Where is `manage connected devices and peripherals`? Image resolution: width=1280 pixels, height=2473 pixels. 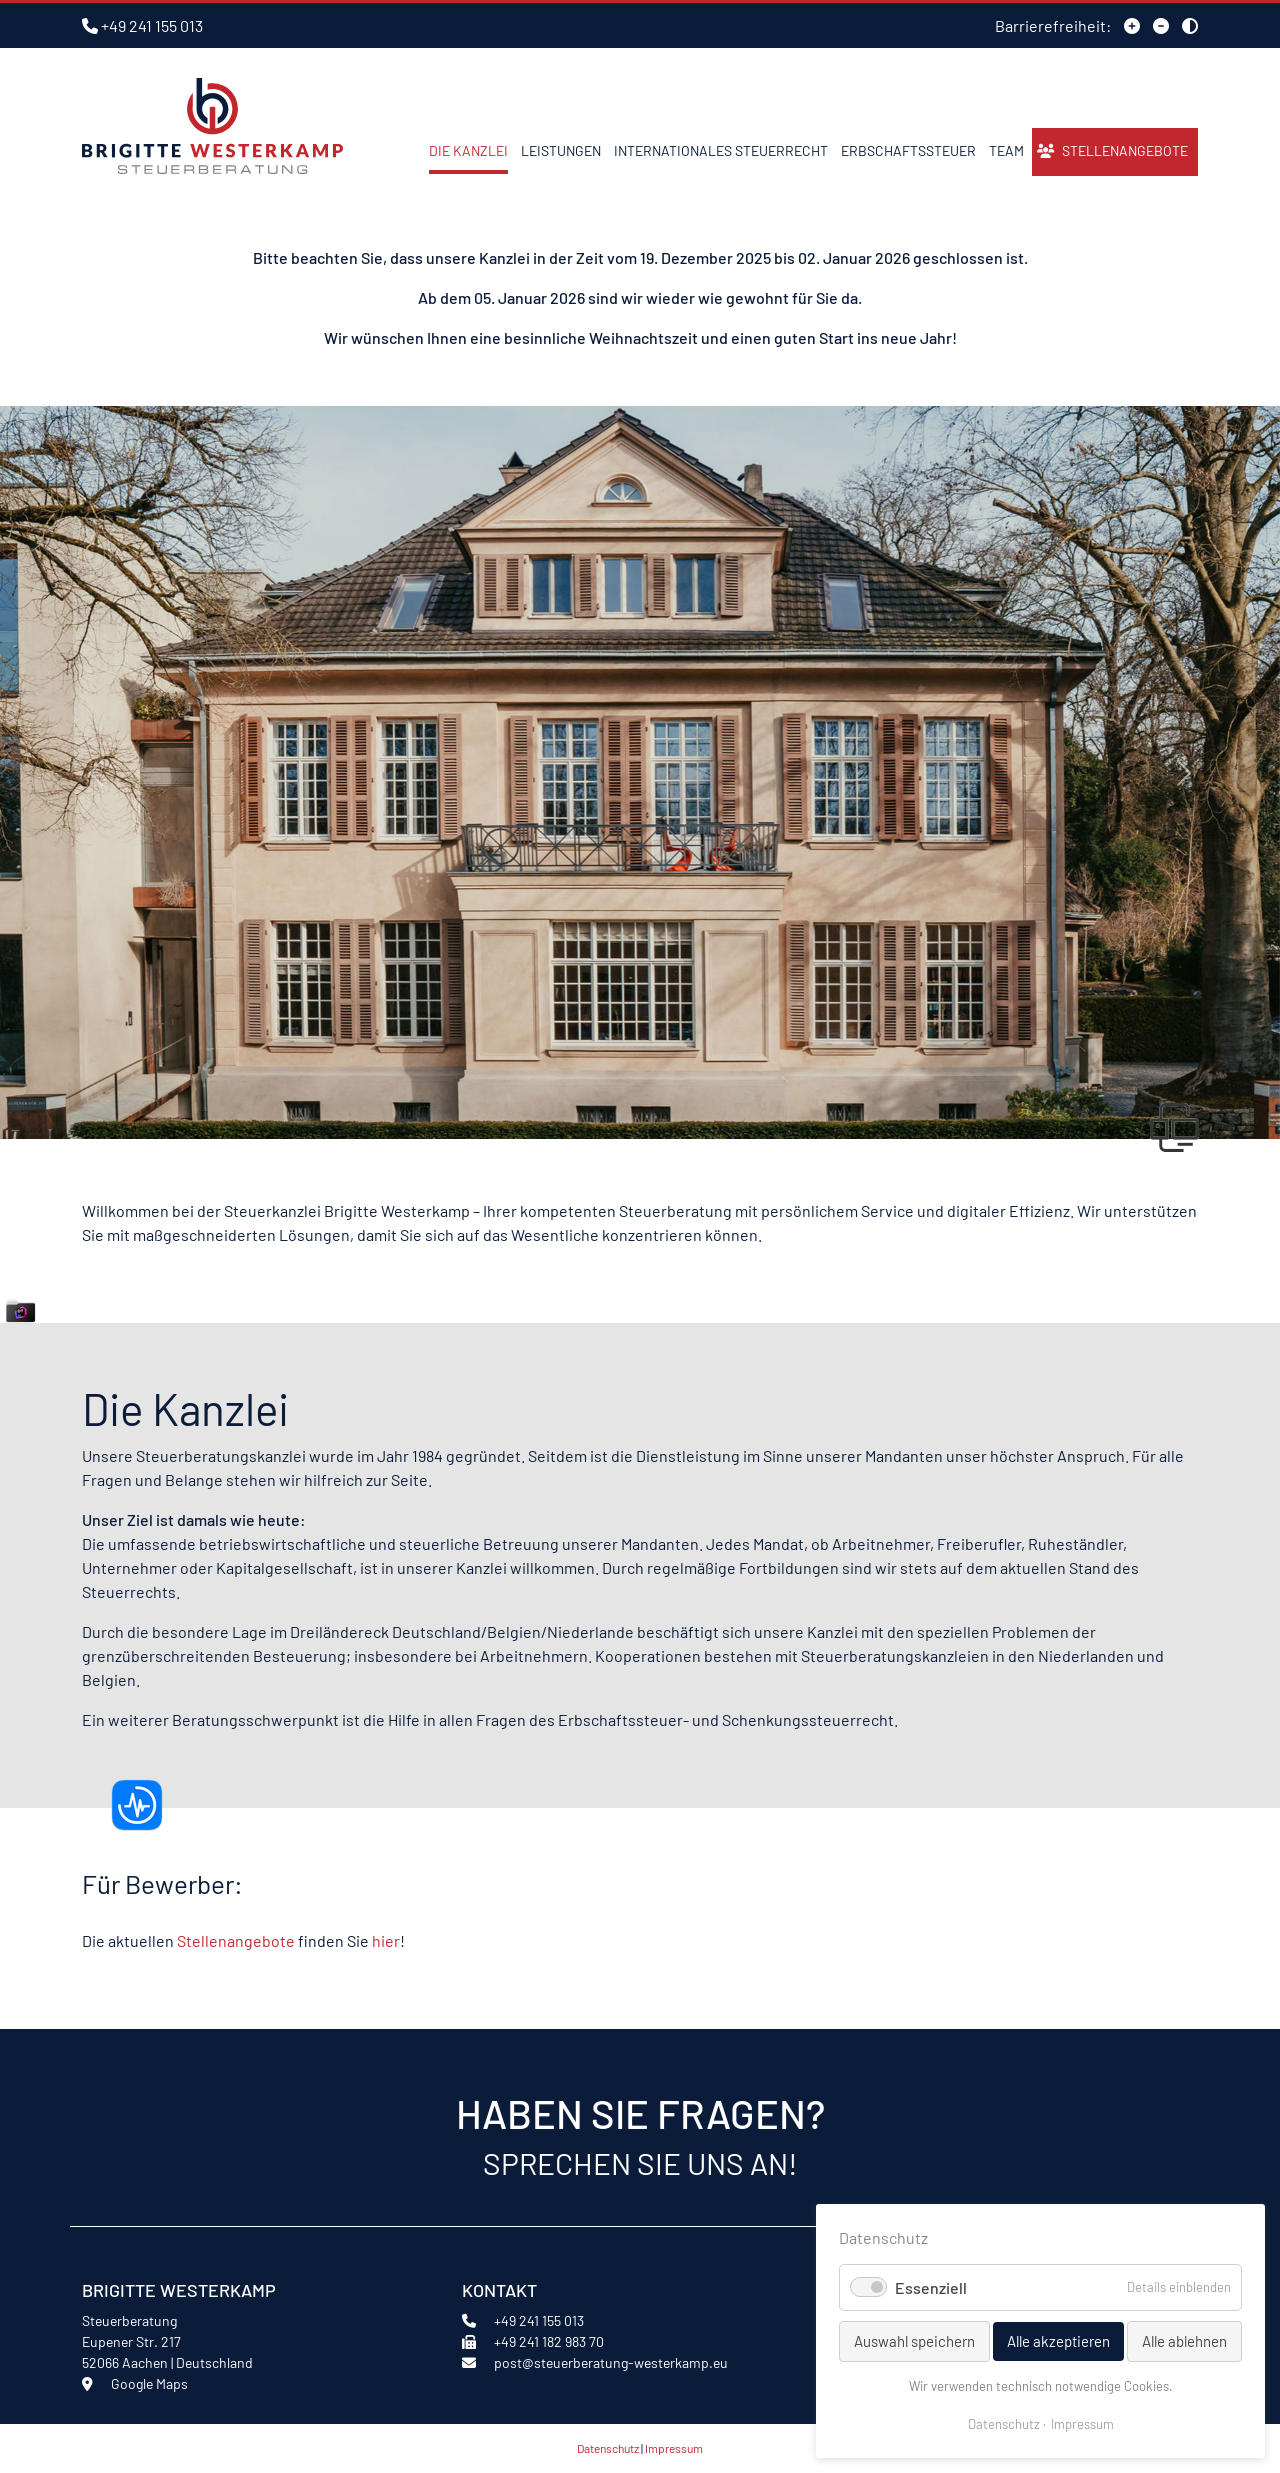
manage connected devices and peripherals is located at coordinates (1174, 1127).